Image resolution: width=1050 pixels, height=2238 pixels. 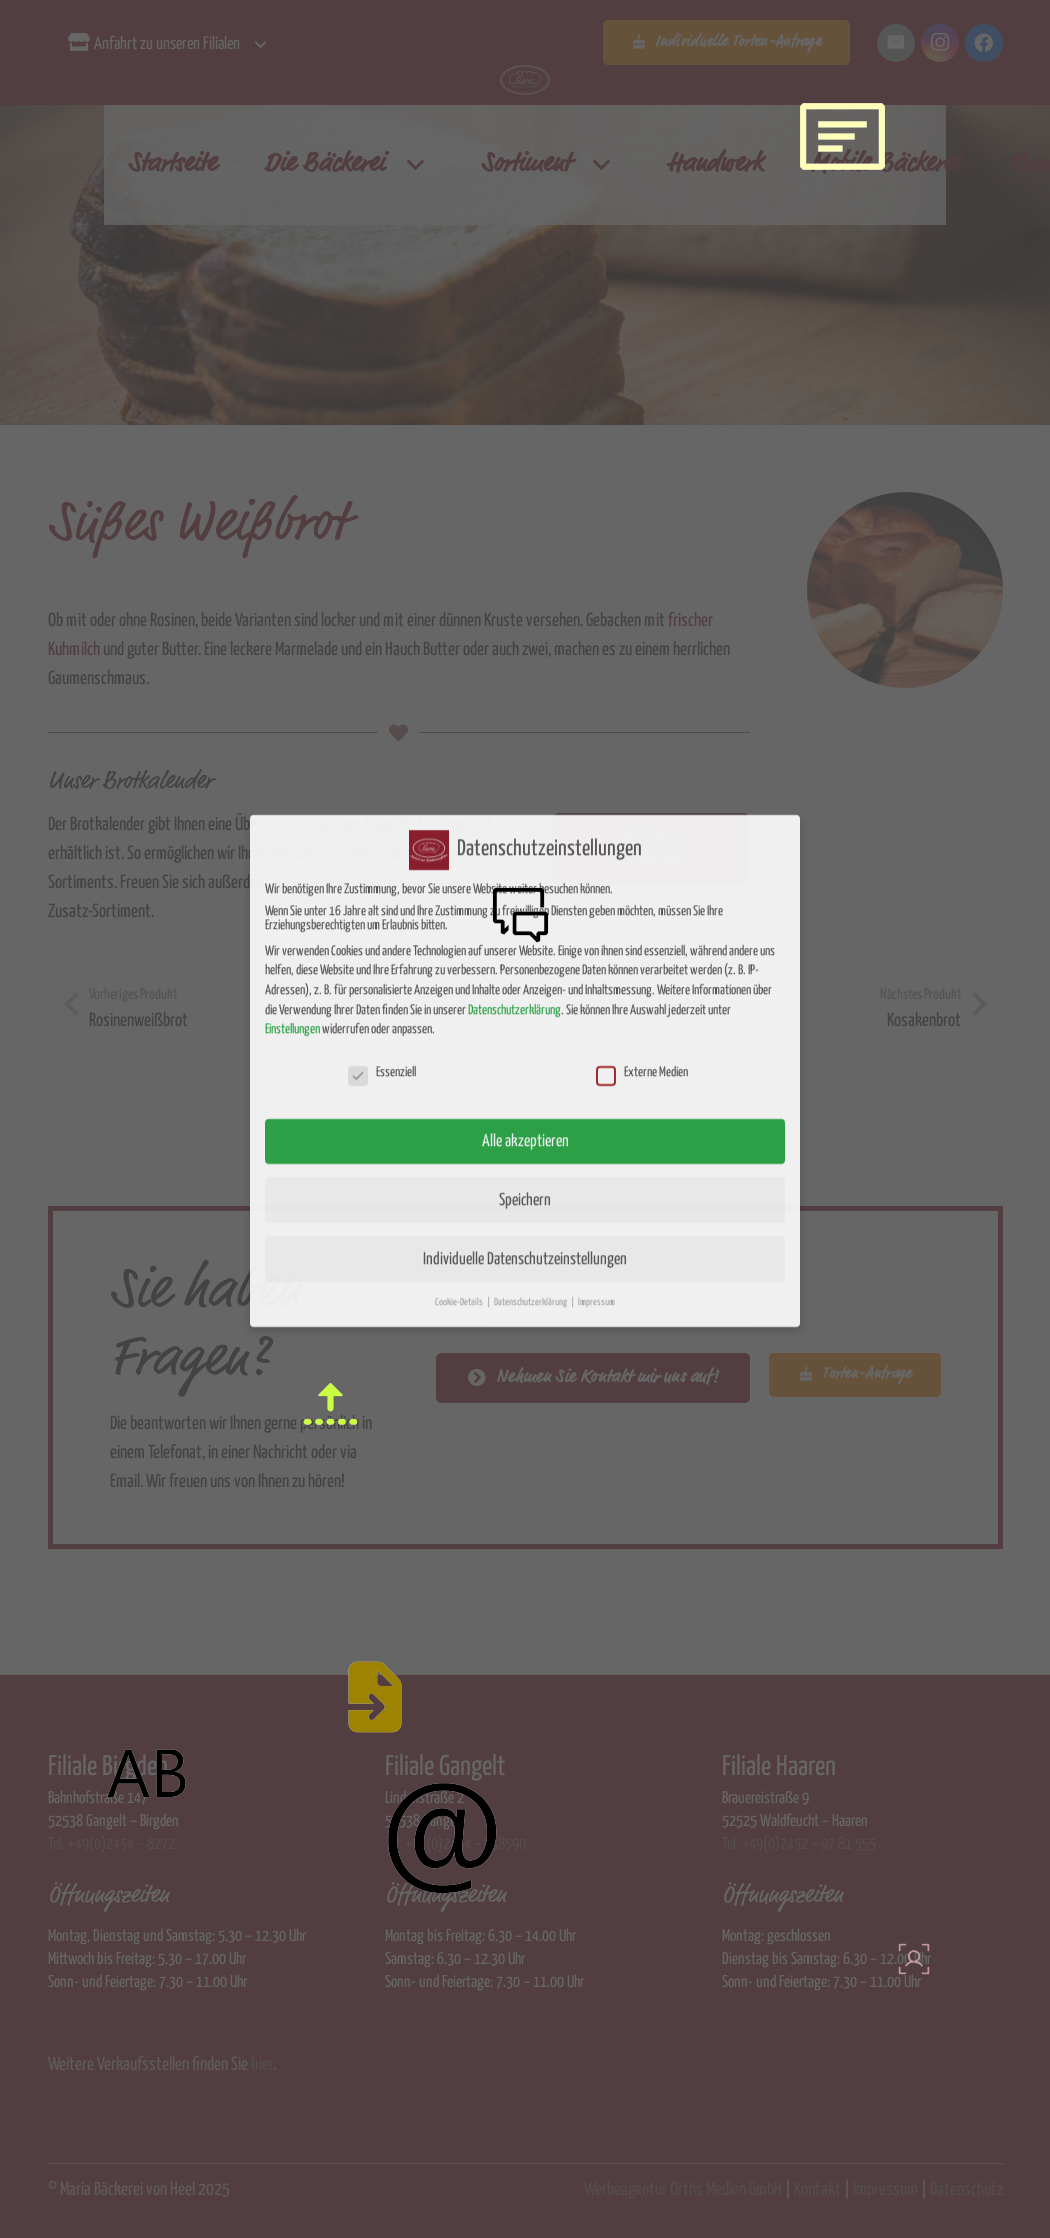 I want to click on add a new note or document, so click(x=842, y=139).